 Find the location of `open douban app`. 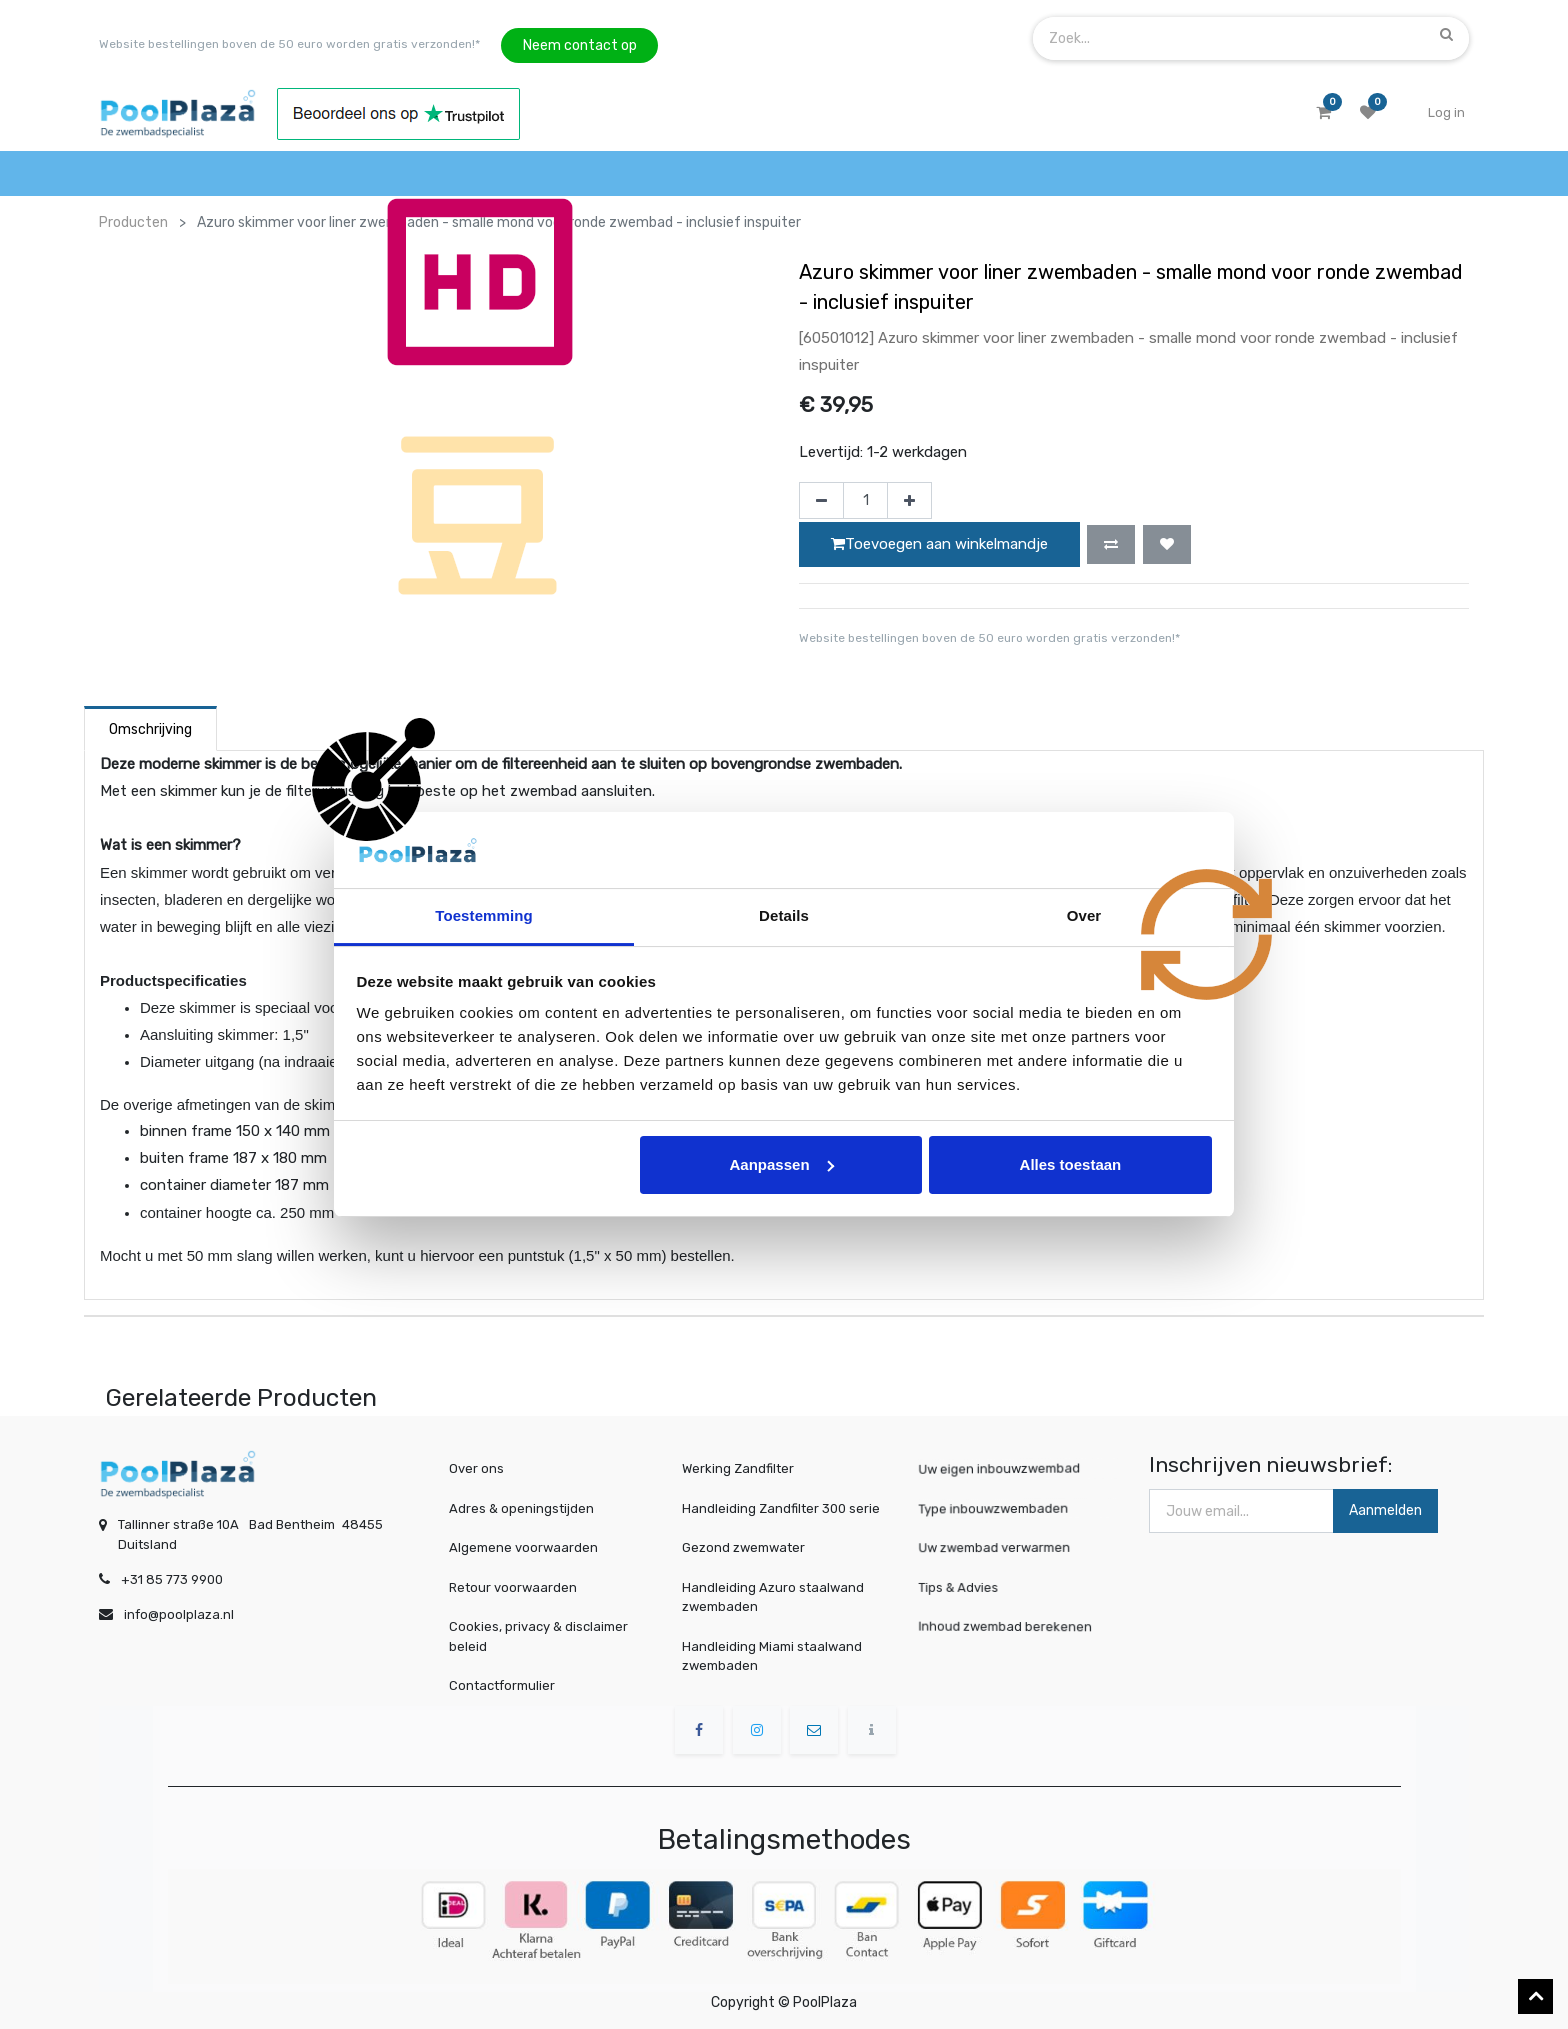

open douban app is located at coordinates (477, 515).